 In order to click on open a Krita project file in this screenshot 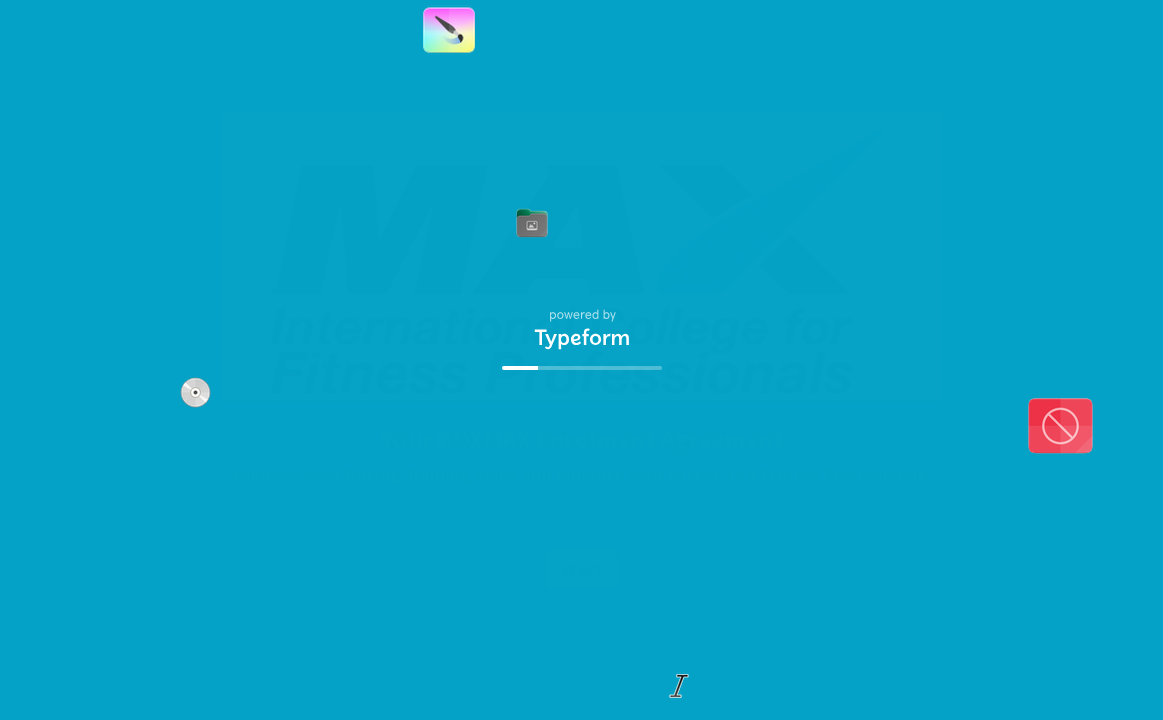, I will do `click(449, 29)`.